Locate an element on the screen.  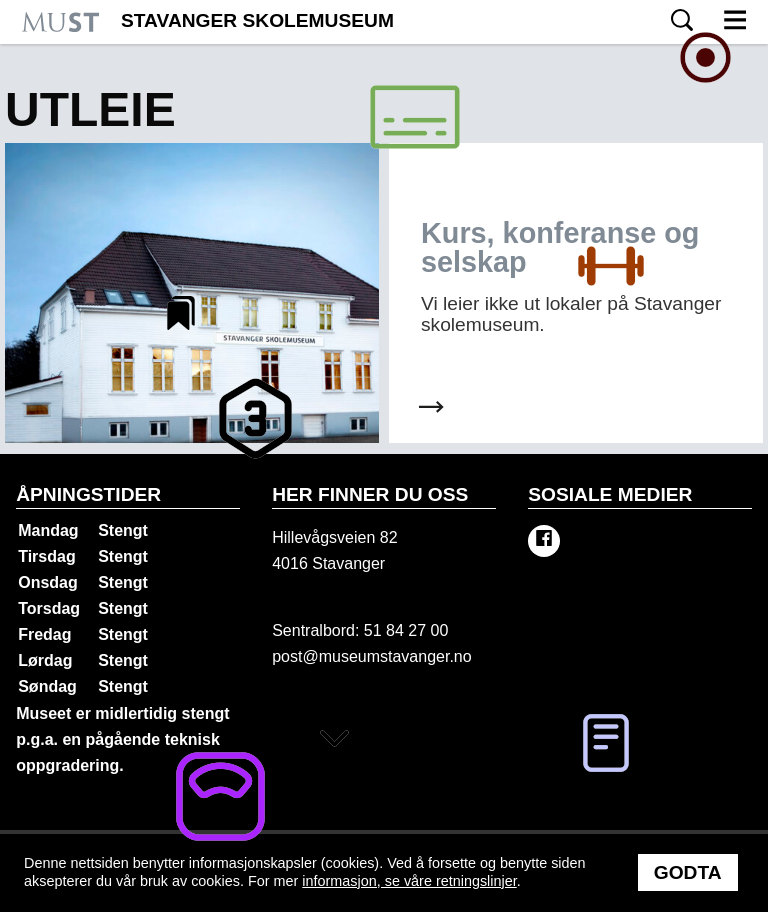
view your saved bookmarks is located at coordinates (181, 313).